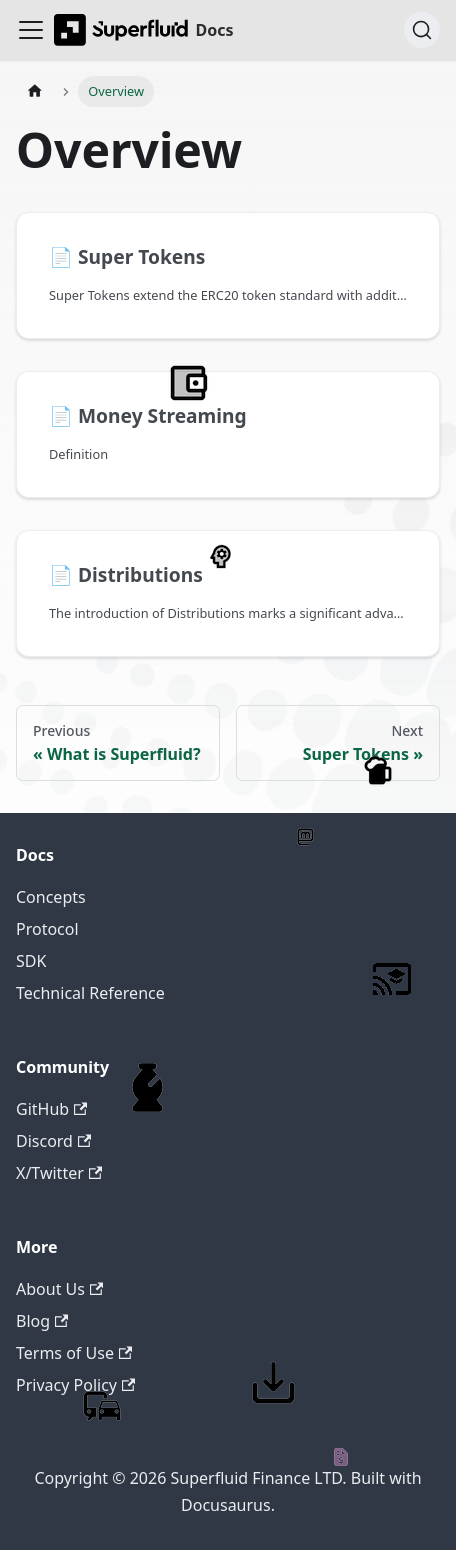 The height and width of the screenshot is (1550, 456). I want to click on represents the bishop piece in a chess game, so click(147, 1087).